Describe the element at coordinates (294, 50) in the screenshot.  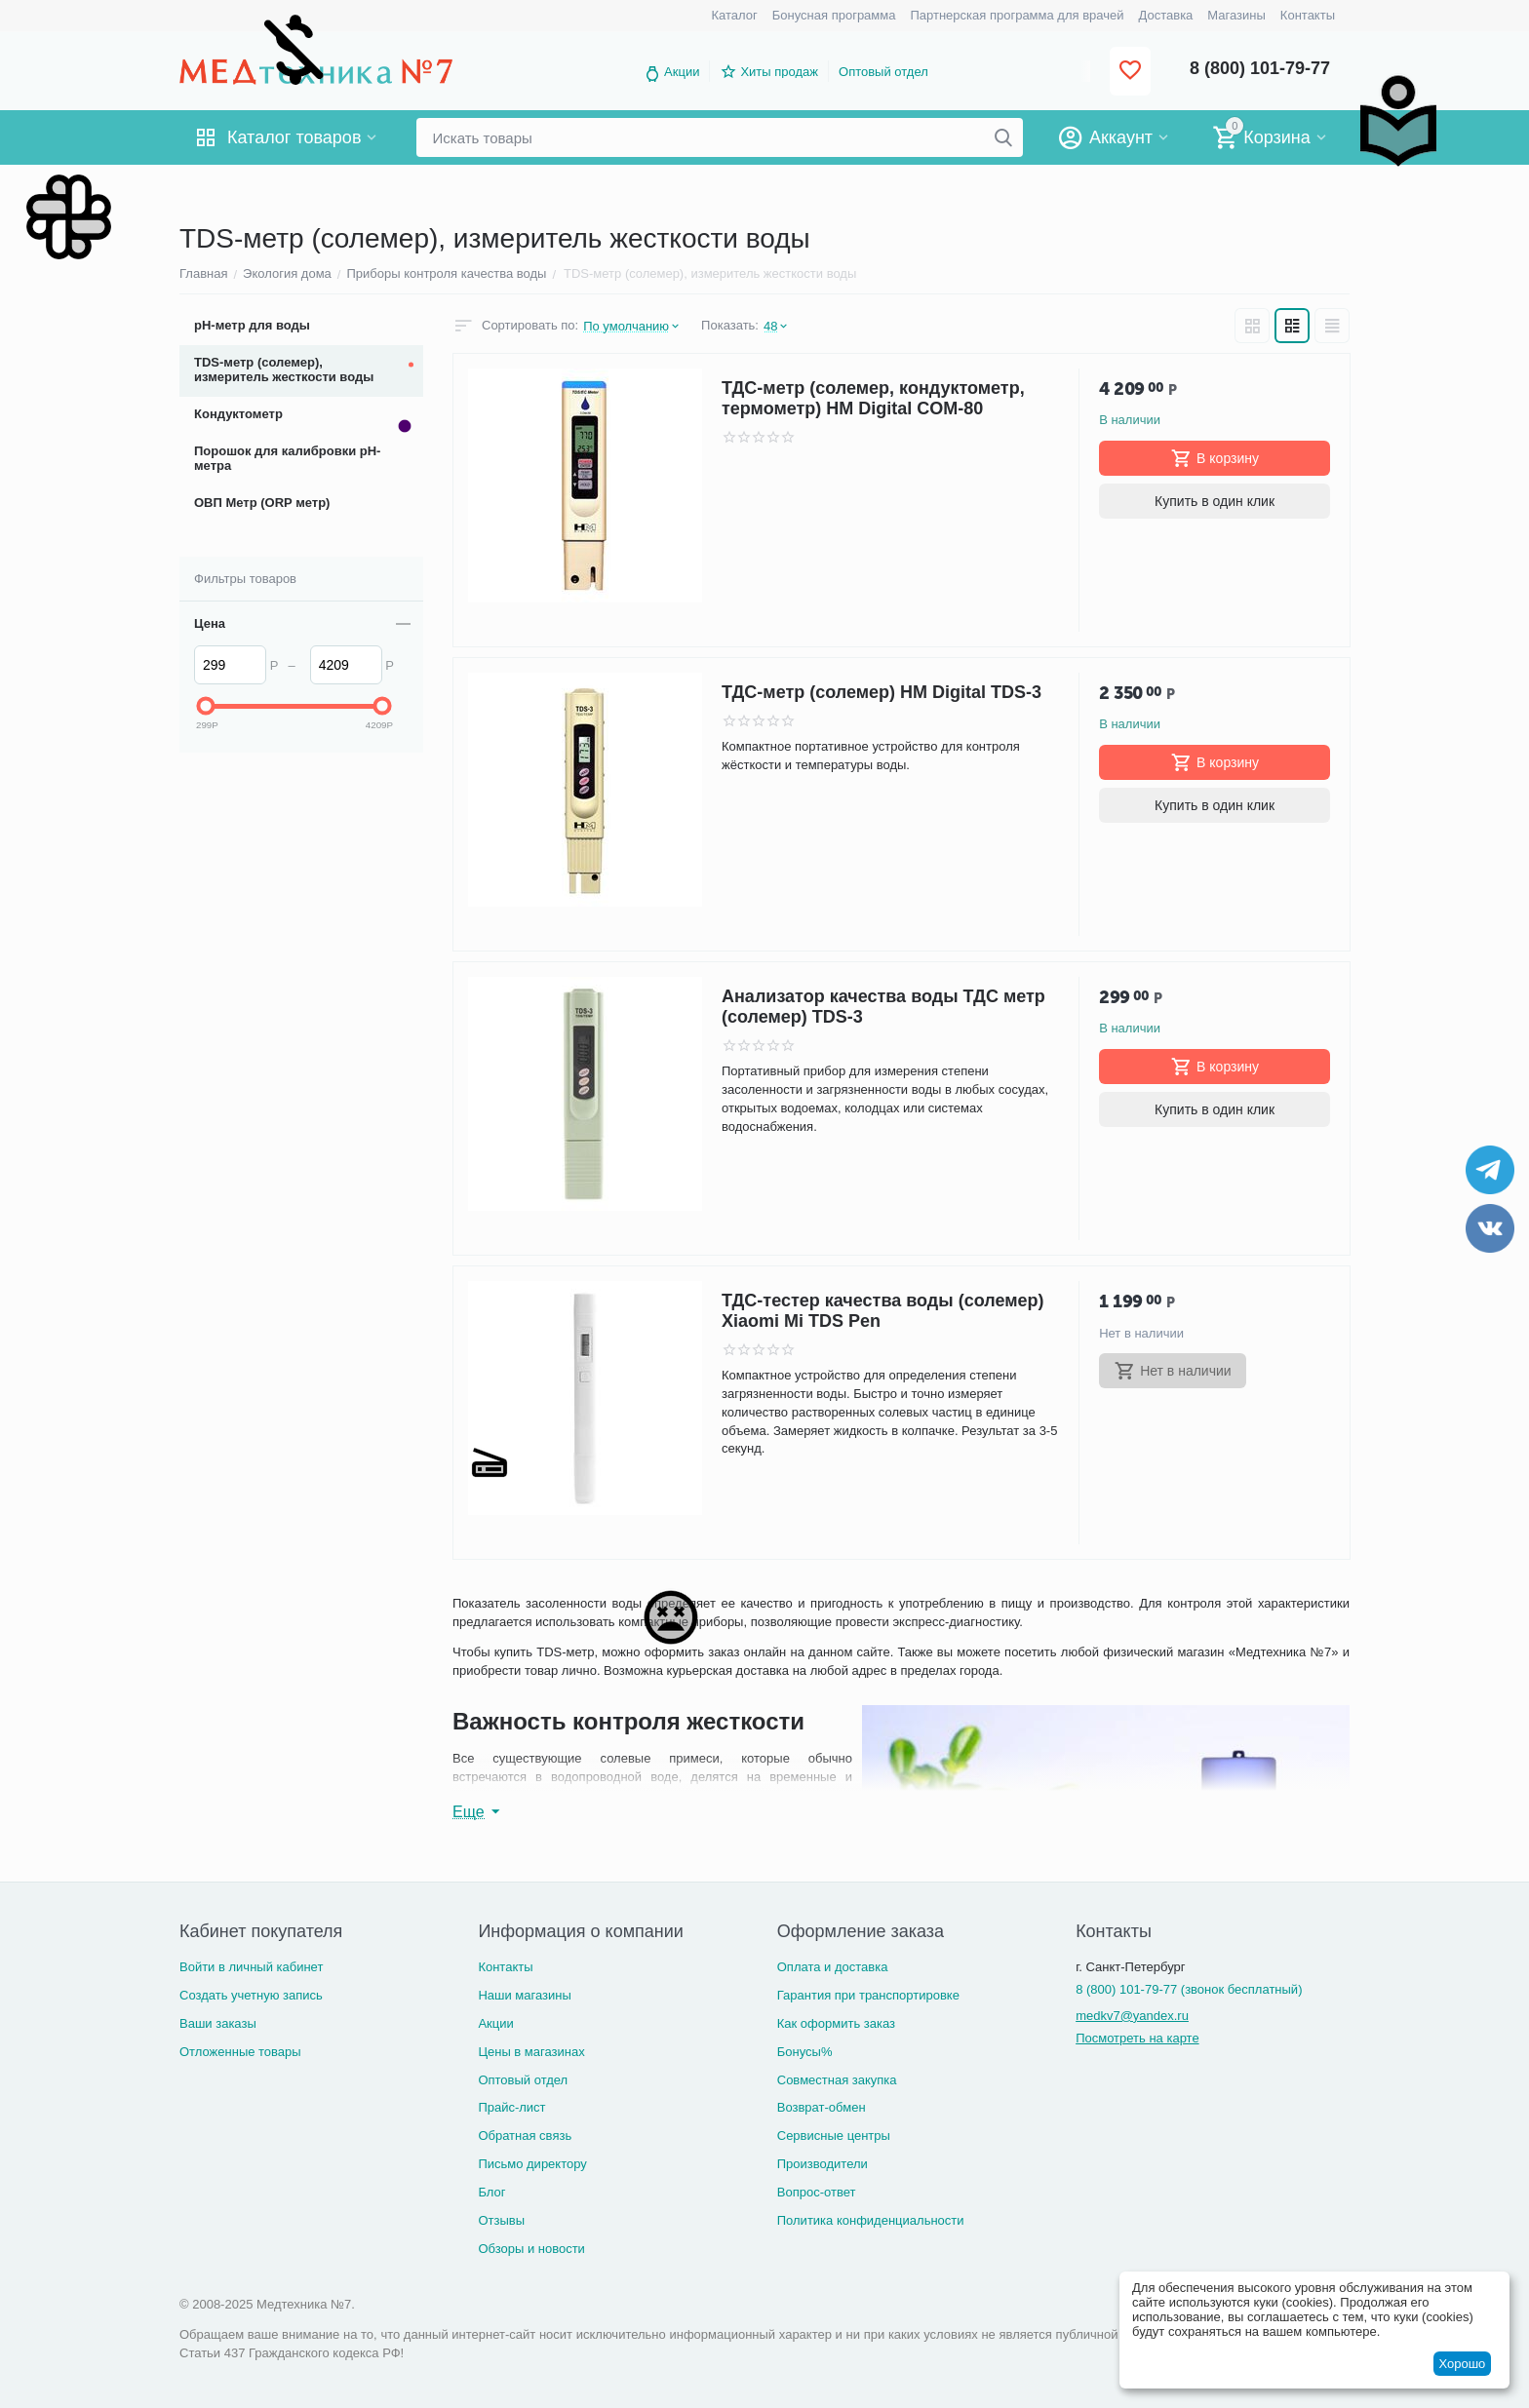
I see `indicates no cost or free item` at that location.